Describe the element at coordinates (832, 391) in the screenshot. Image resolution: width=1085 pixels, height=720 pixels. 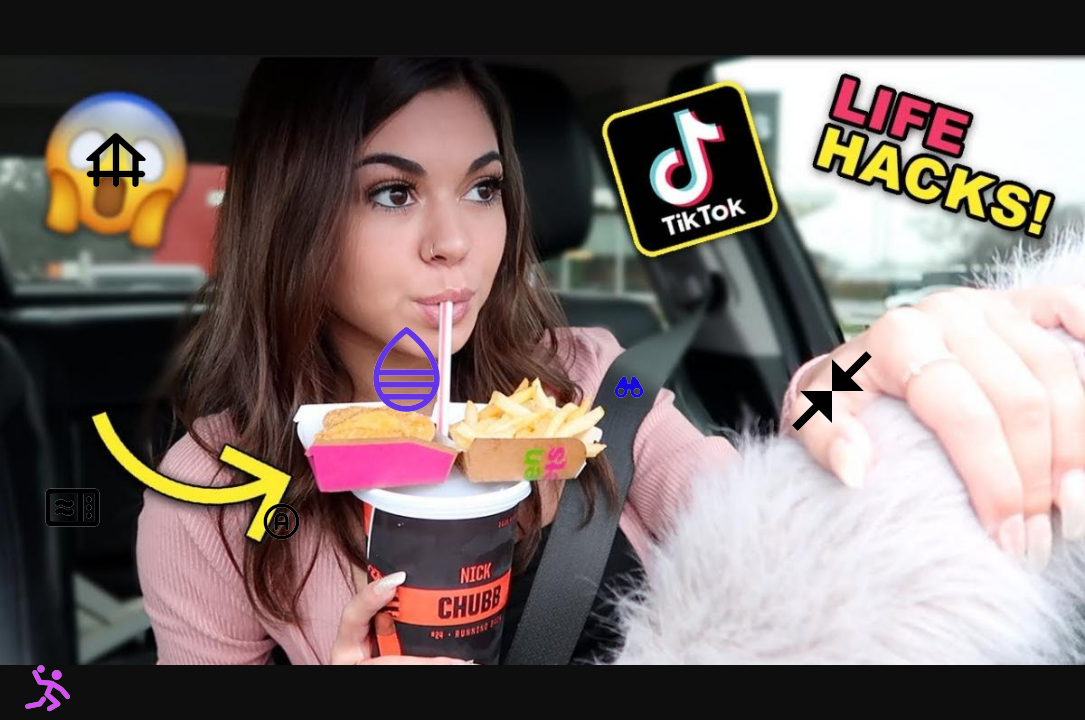
I see `exit fullscreen mode` at that location.